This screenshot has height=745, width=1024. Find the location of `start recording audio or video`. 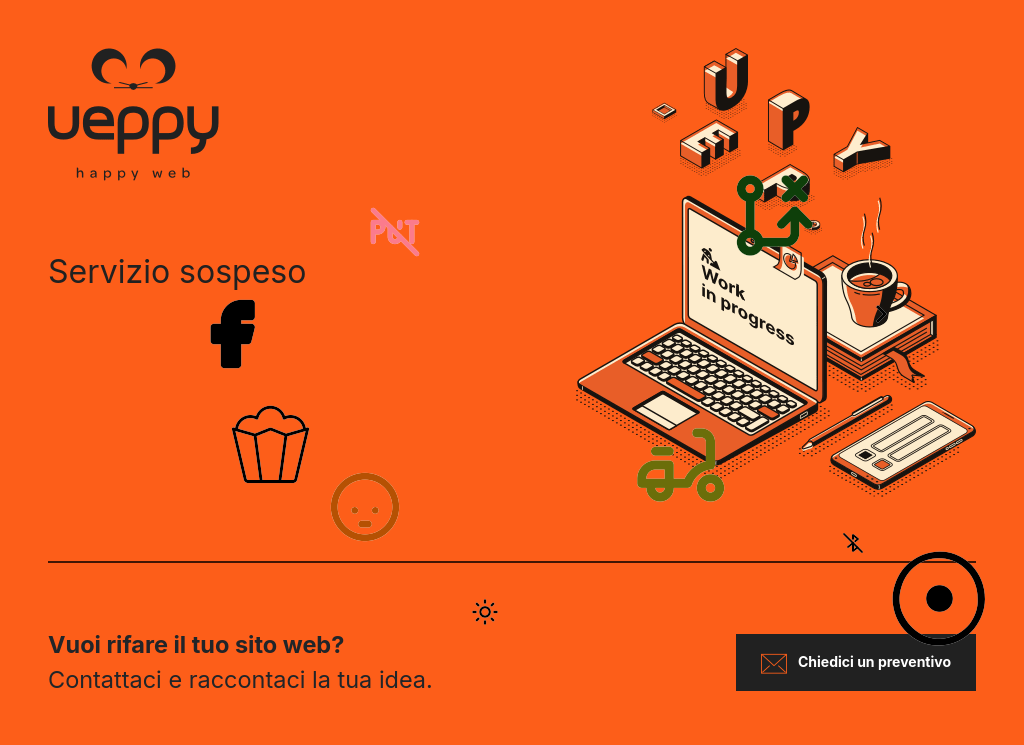

start recording audio or video is located at coordinates (939, 598).